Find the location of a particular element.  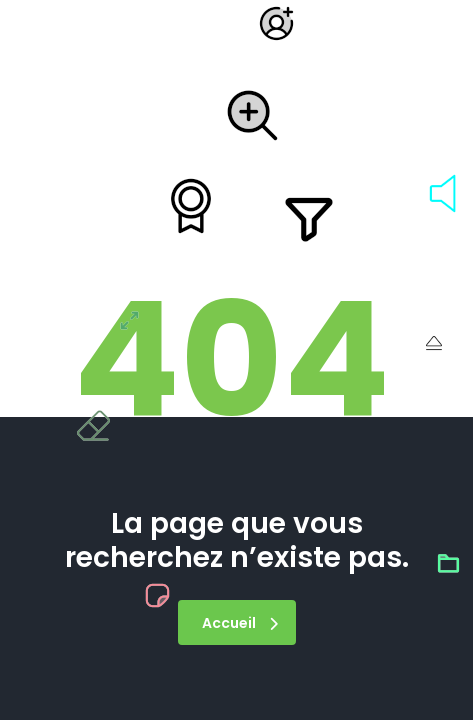

filter or sort content is located at coordinates (309, 218).